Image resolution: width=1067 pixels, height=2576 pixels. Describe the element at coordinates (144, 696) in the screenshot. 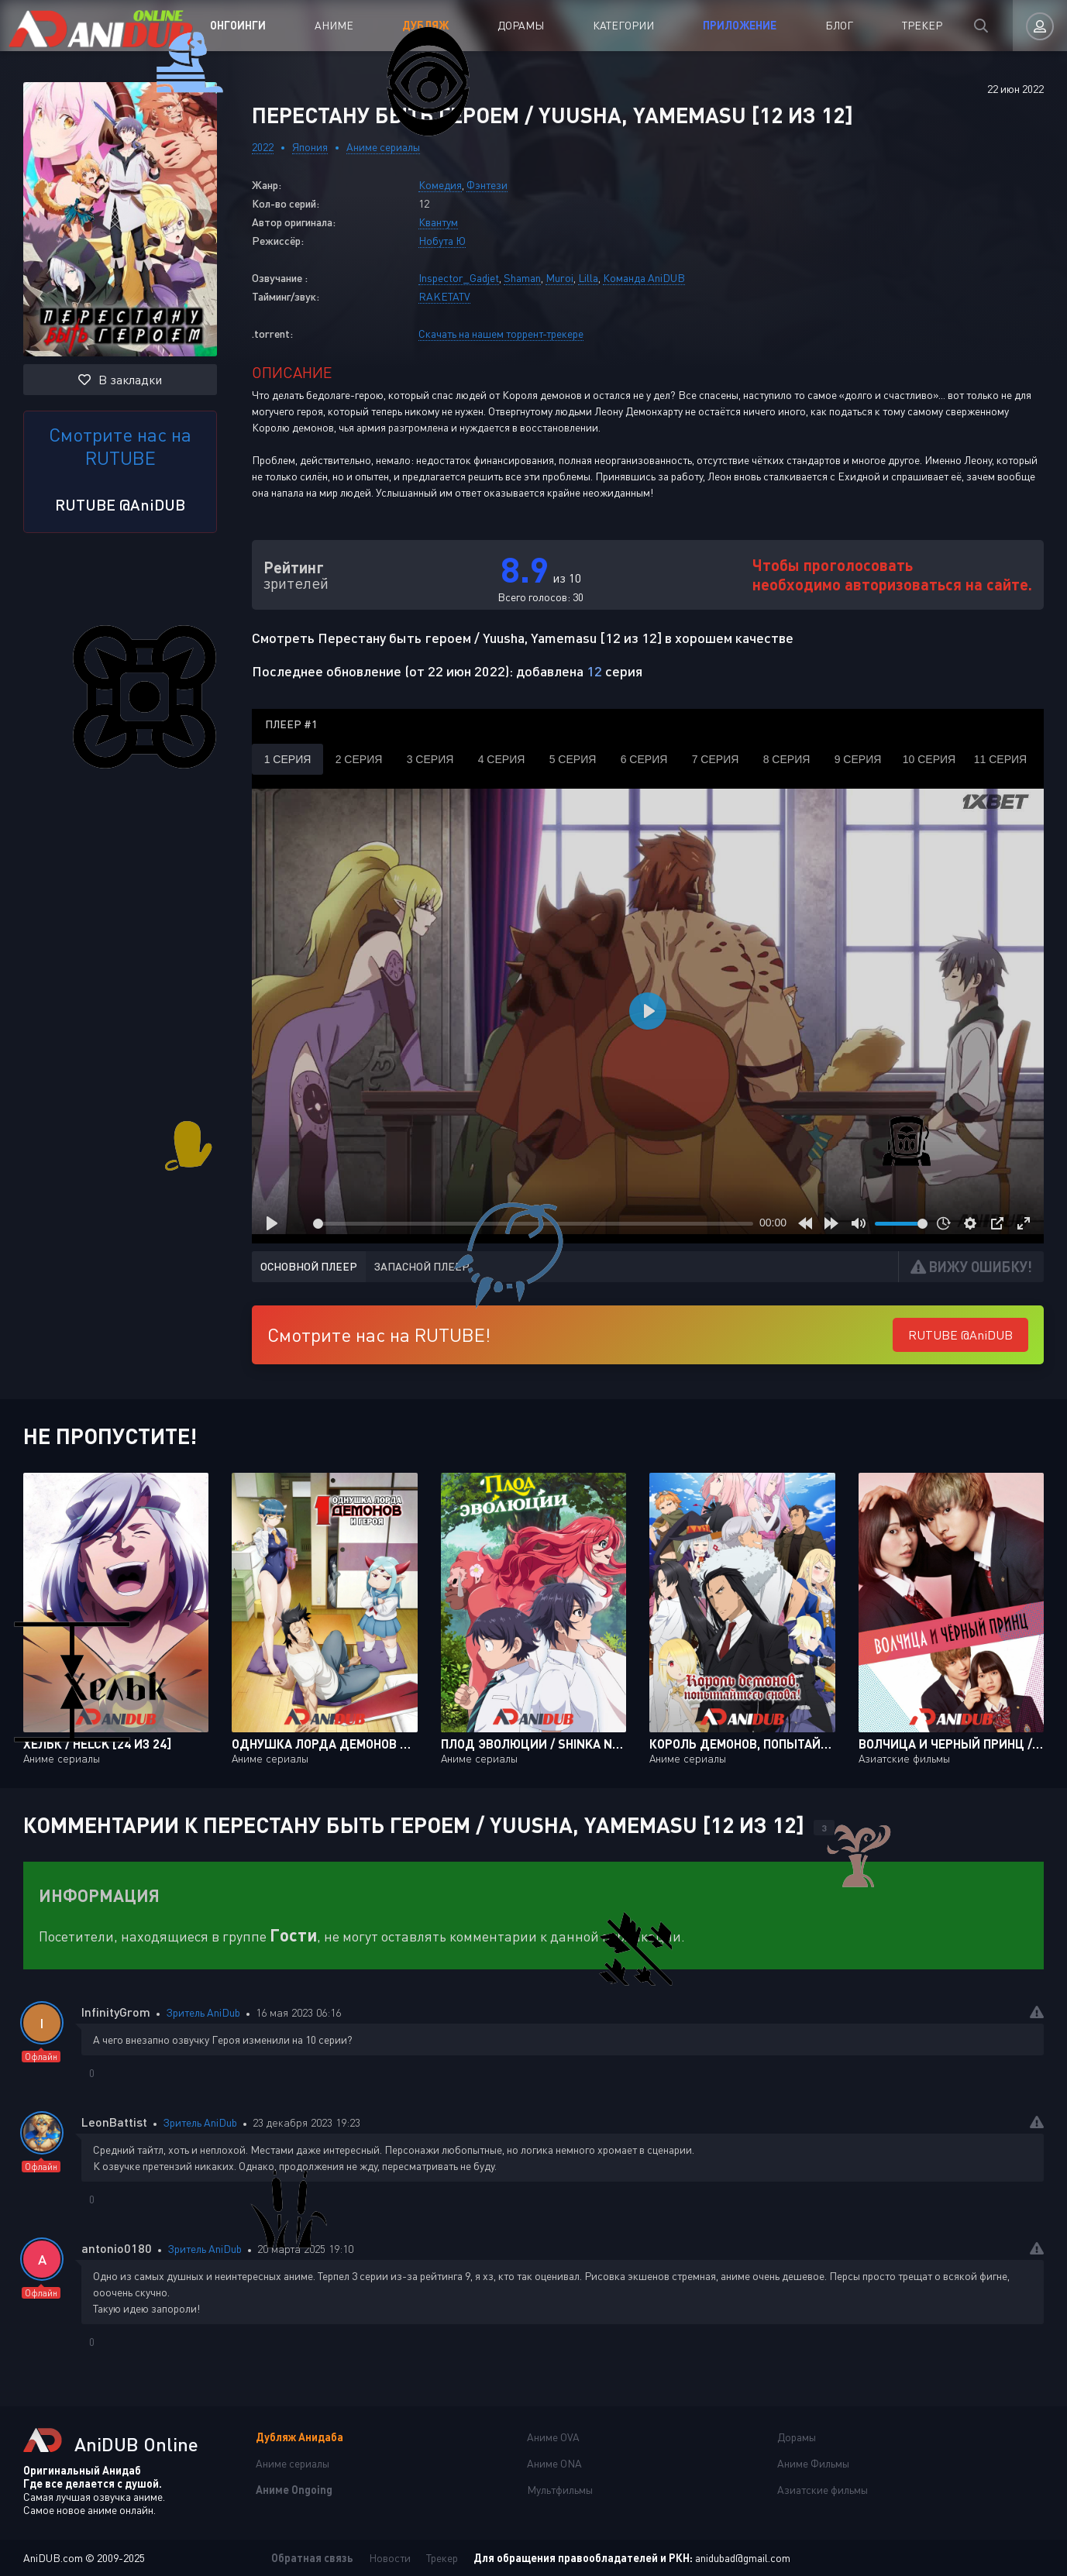

I see `launch drone or quadcopter controls` at that location.